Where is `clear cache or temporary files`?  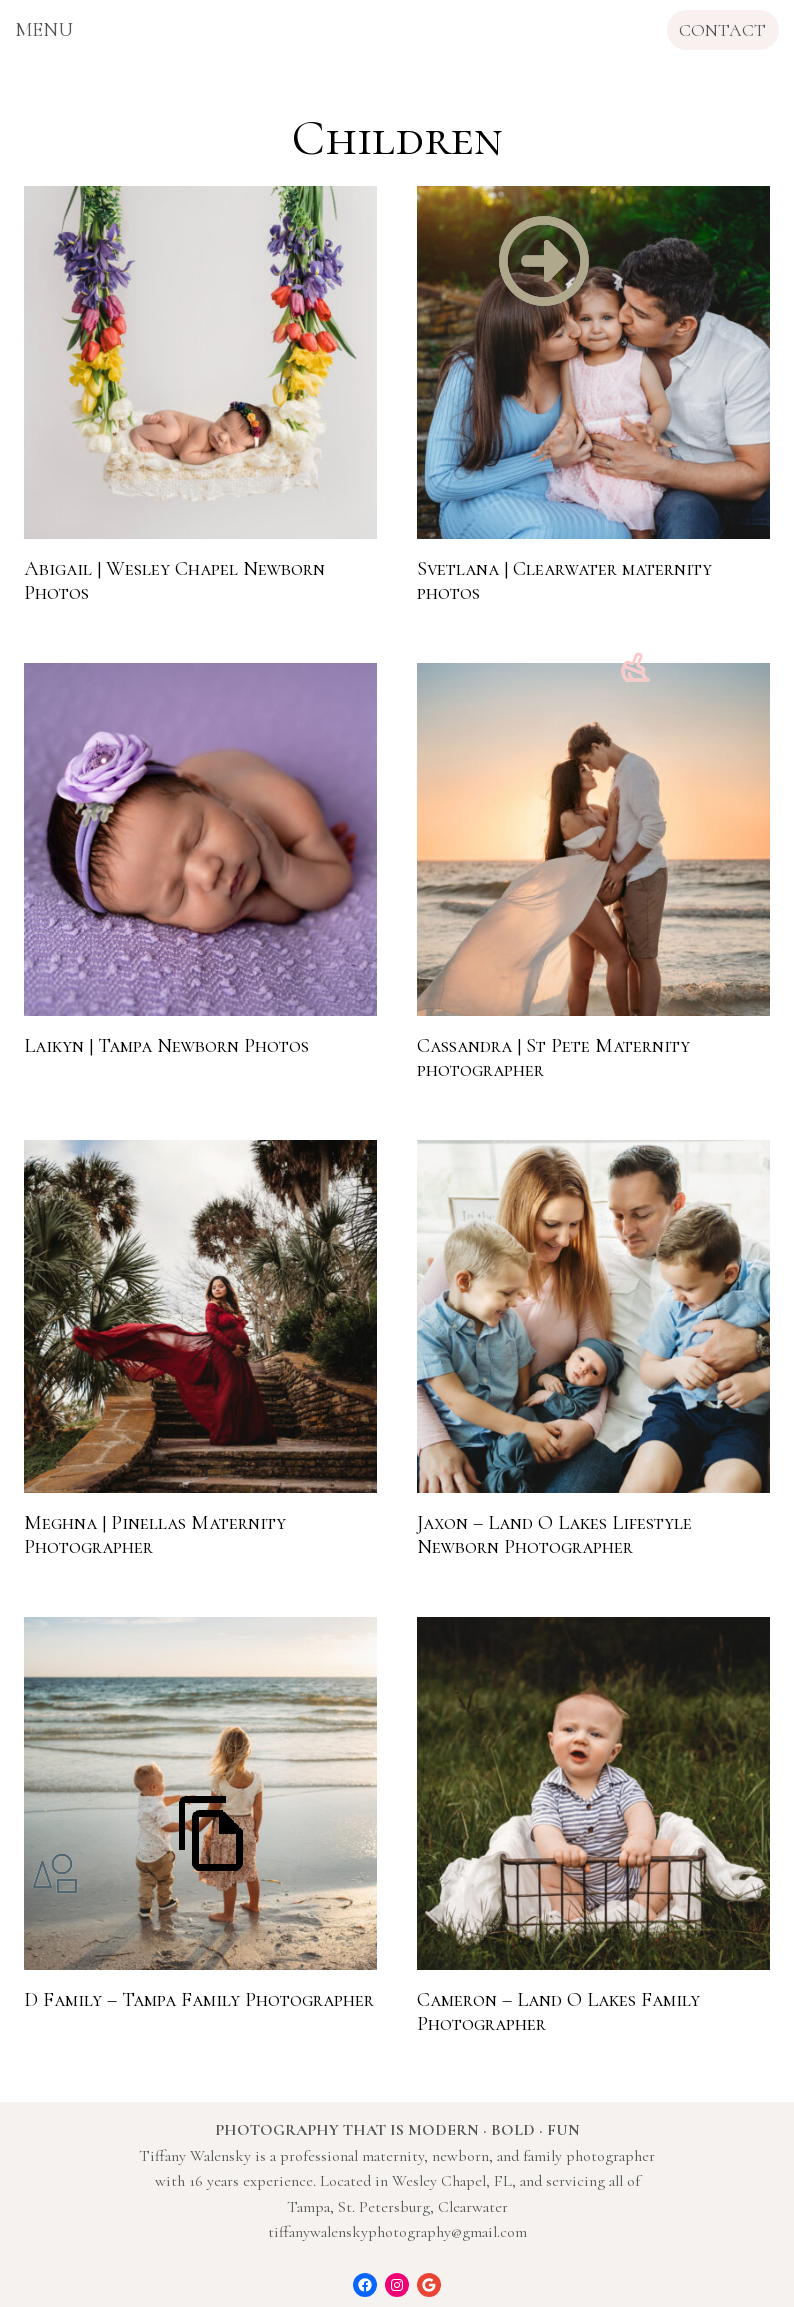 clear cache or temporary files is located at coordinates (635, 668).